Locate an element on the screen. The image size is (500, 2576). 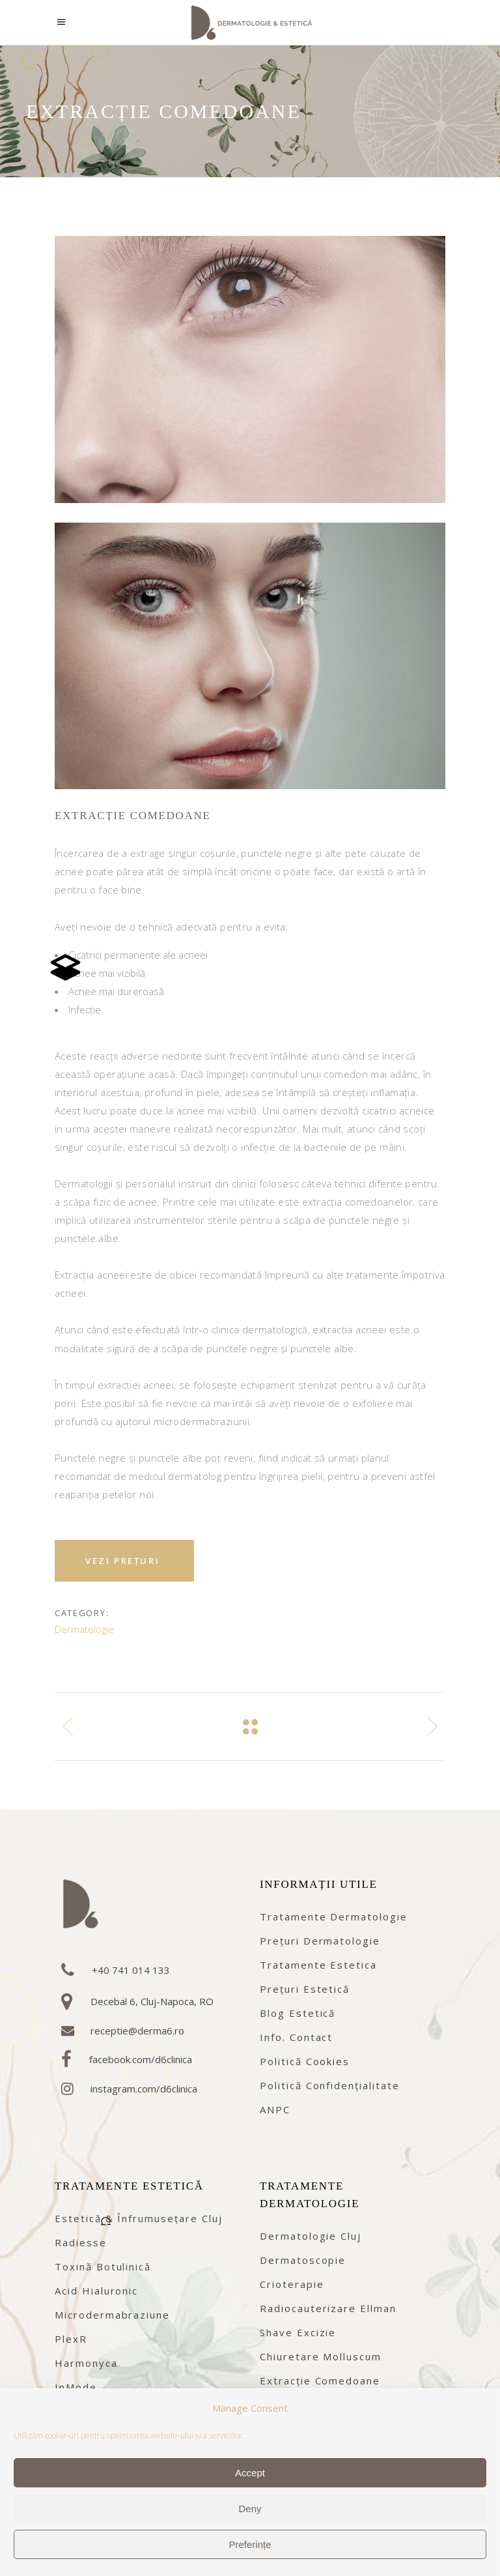
send layer backward in the stack is located at coordinates (65, 967).